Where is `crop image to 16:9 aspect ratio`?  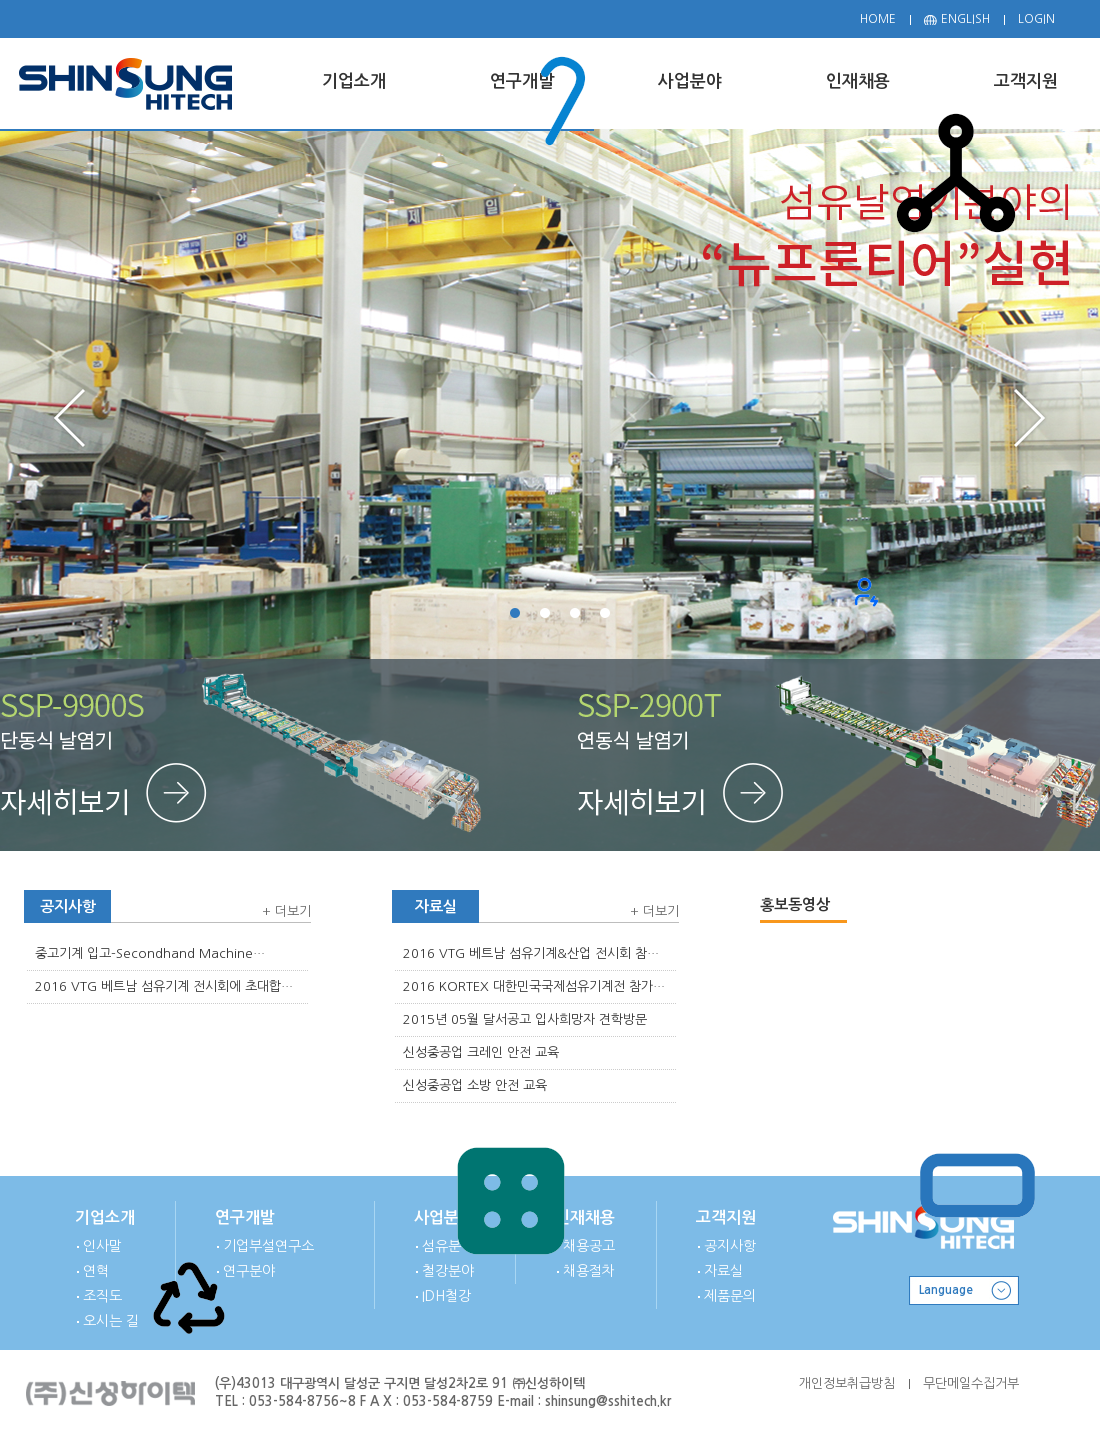 crop image to 16:9 aspect ratio is located at coordinates (977, 1185).